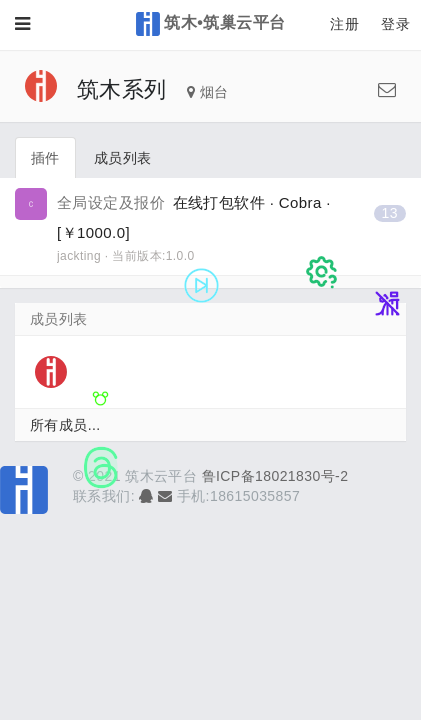 Image resolution: width=421 pixels, height=720 pixels. What do you see at coordinates (101, 467) in the screenshot?
I see `open the Threads app` at bounding box center [101, 467].